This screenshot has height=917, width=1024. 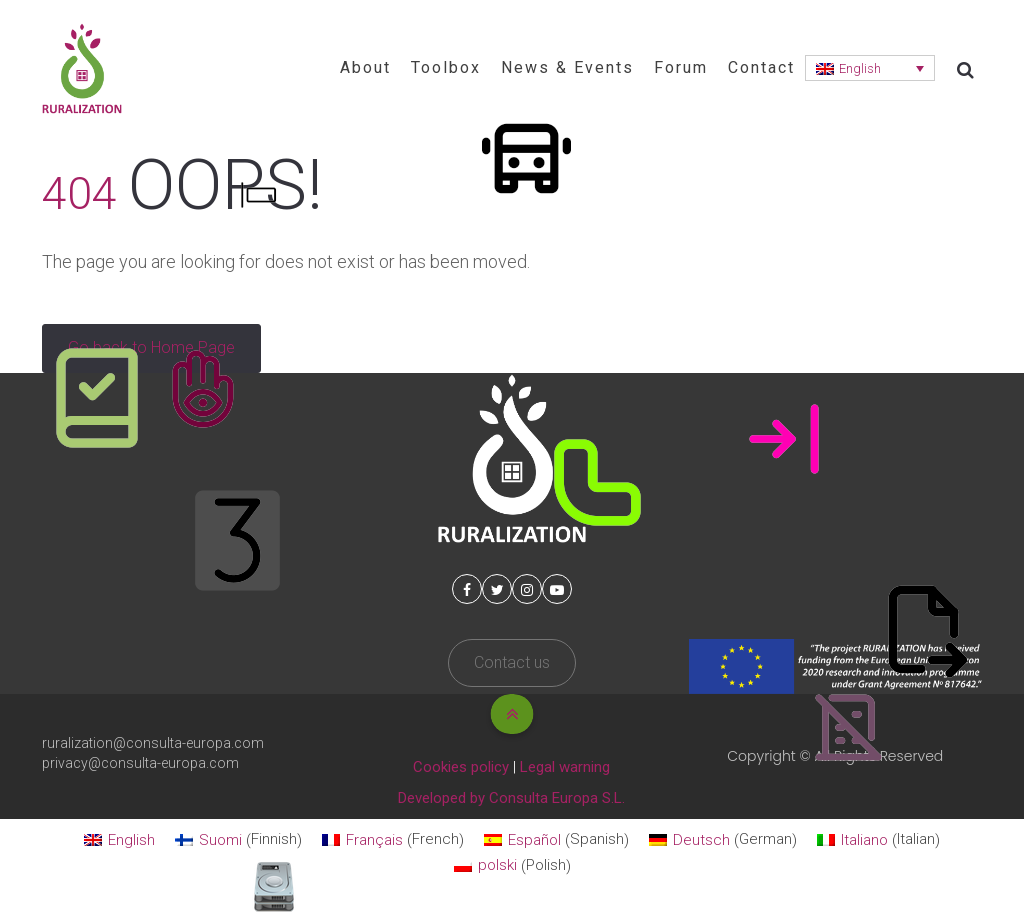 I want to click on indicates step three in a multi-step process, so click(x=237, y=540).